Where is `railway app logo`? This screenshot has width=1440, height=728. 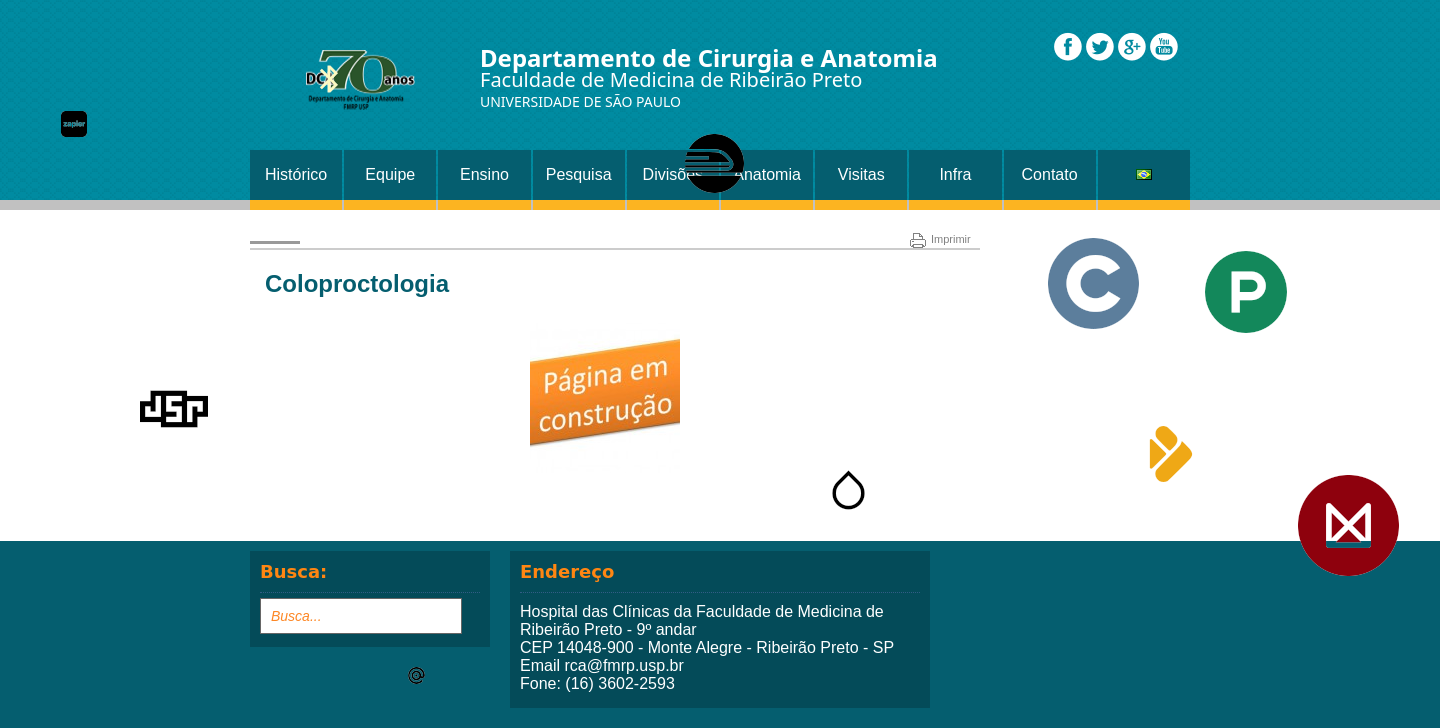
railway app logo is located at coordinates (714, 163).